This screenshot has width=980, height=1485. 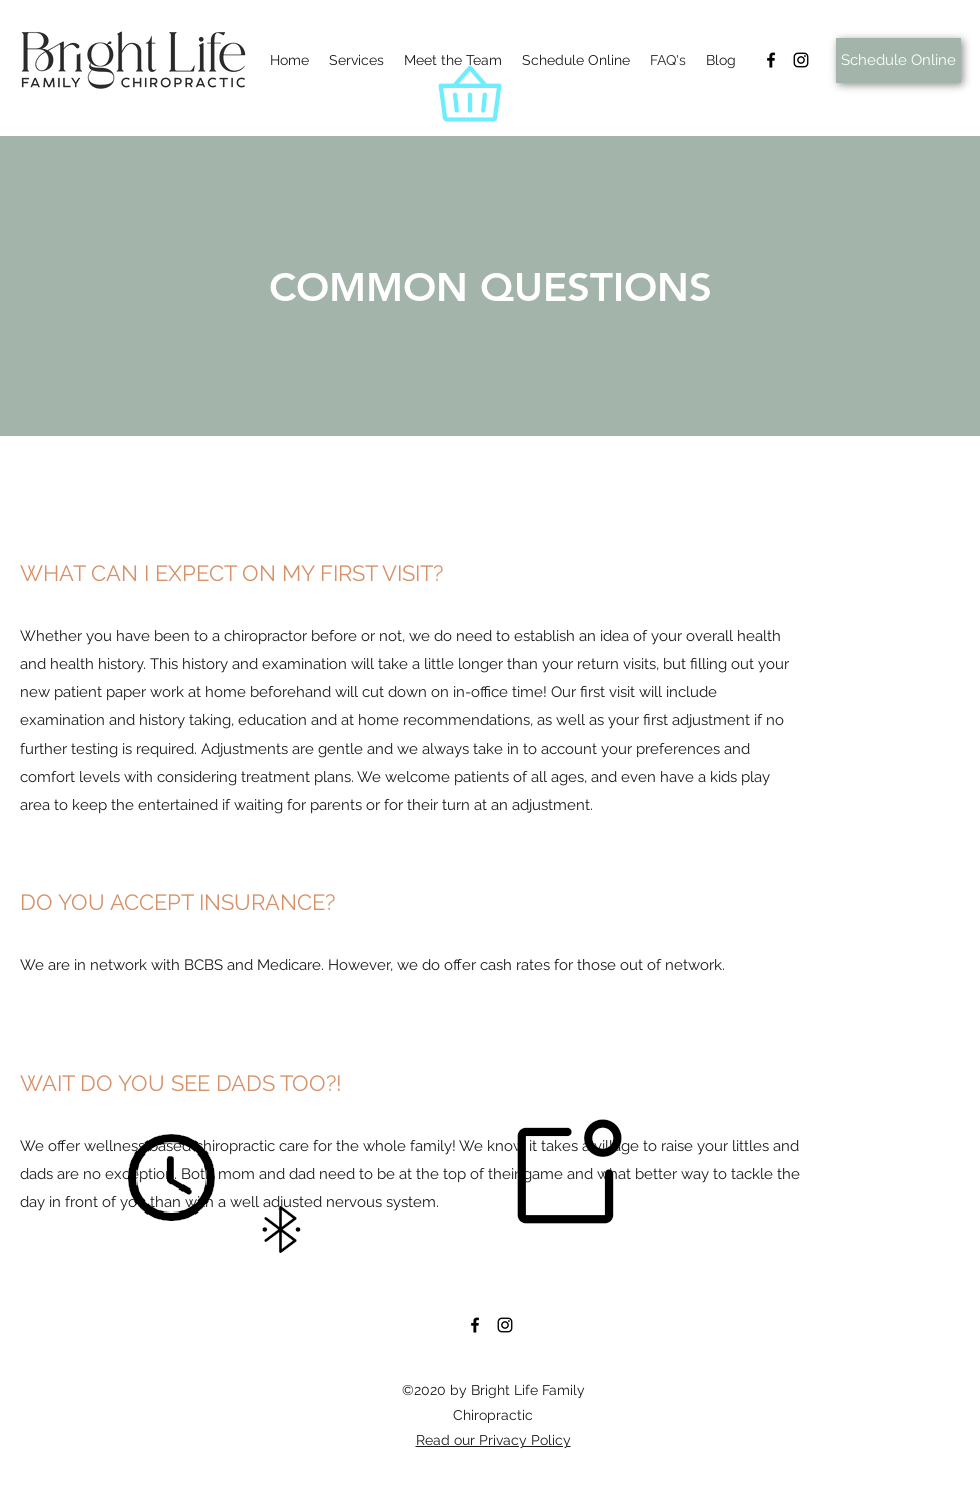 What do you see at coordinates (567, 1173) in the screenshot?
I see `indicates new notification or alert` at bounding box center [567, 1173].